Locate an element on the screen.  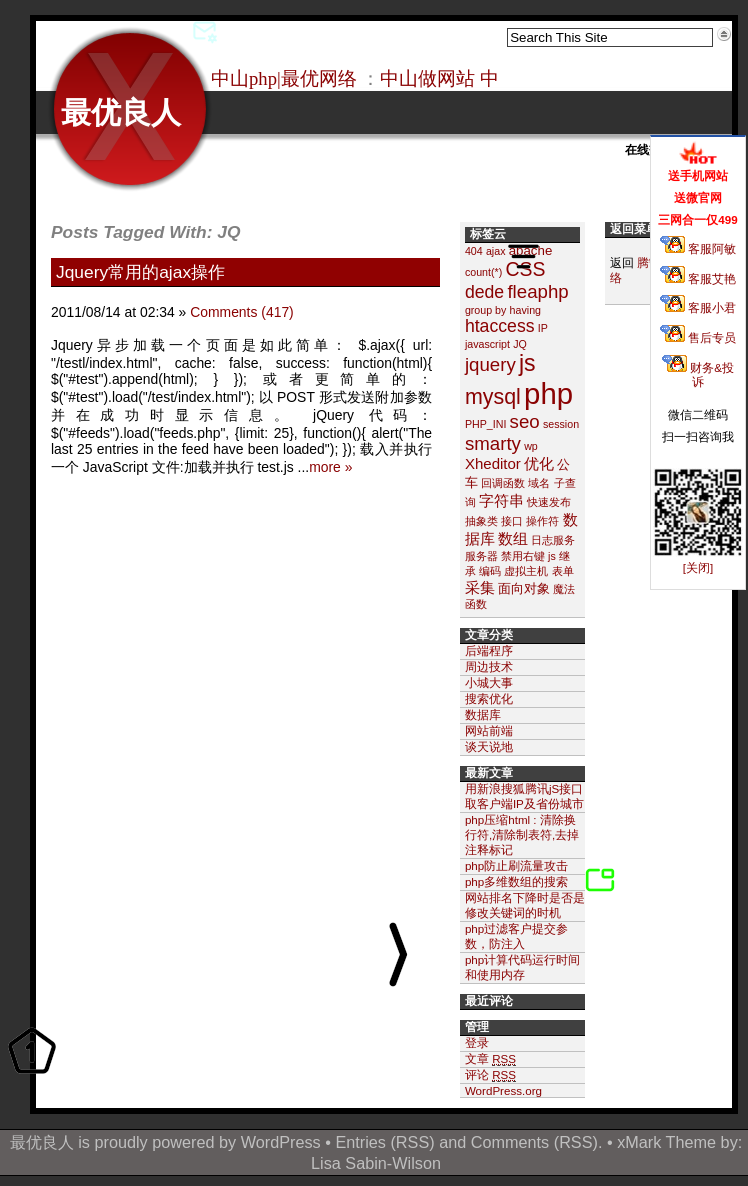
enable picture-in-picture mode at top of screen is located at coordinates (600, 880).